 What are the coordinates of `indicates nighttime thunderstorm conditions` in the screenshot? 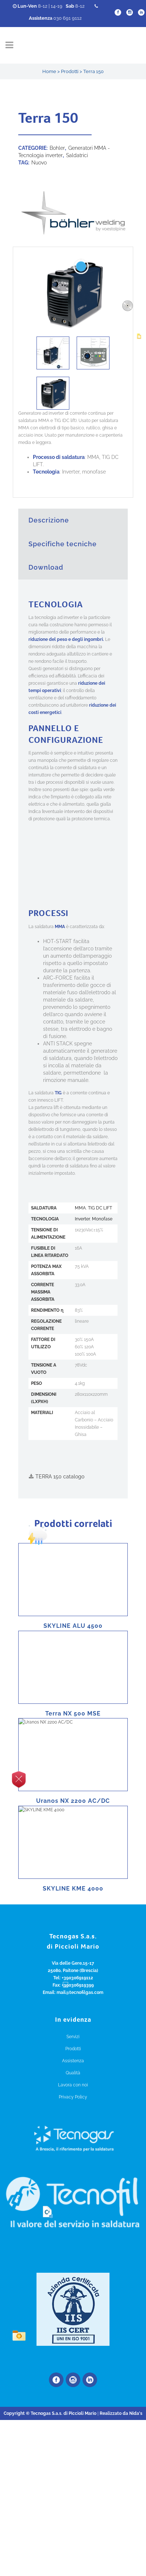 It's located at (38, 1535).